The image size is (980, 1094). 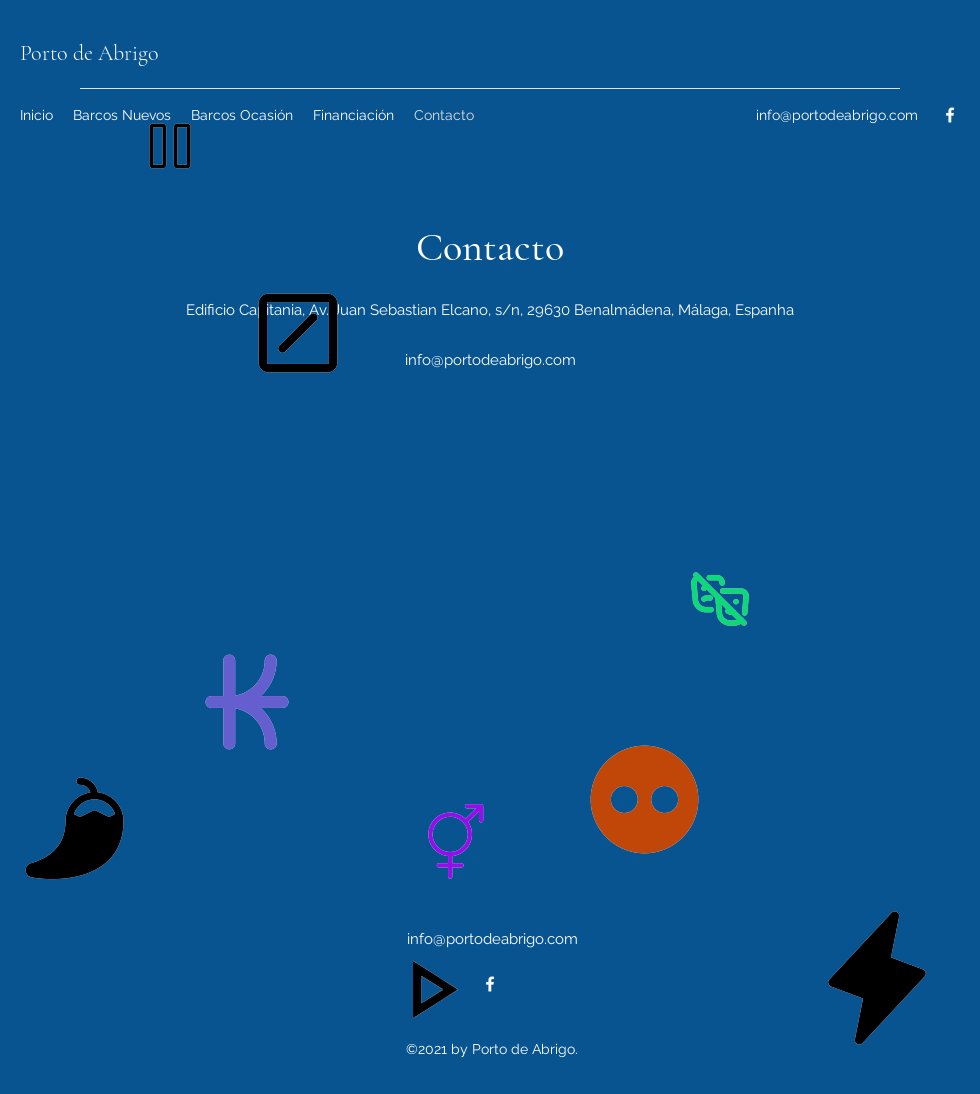 I want to click on indicates Lao kip currency, so click(x=247, y=702).